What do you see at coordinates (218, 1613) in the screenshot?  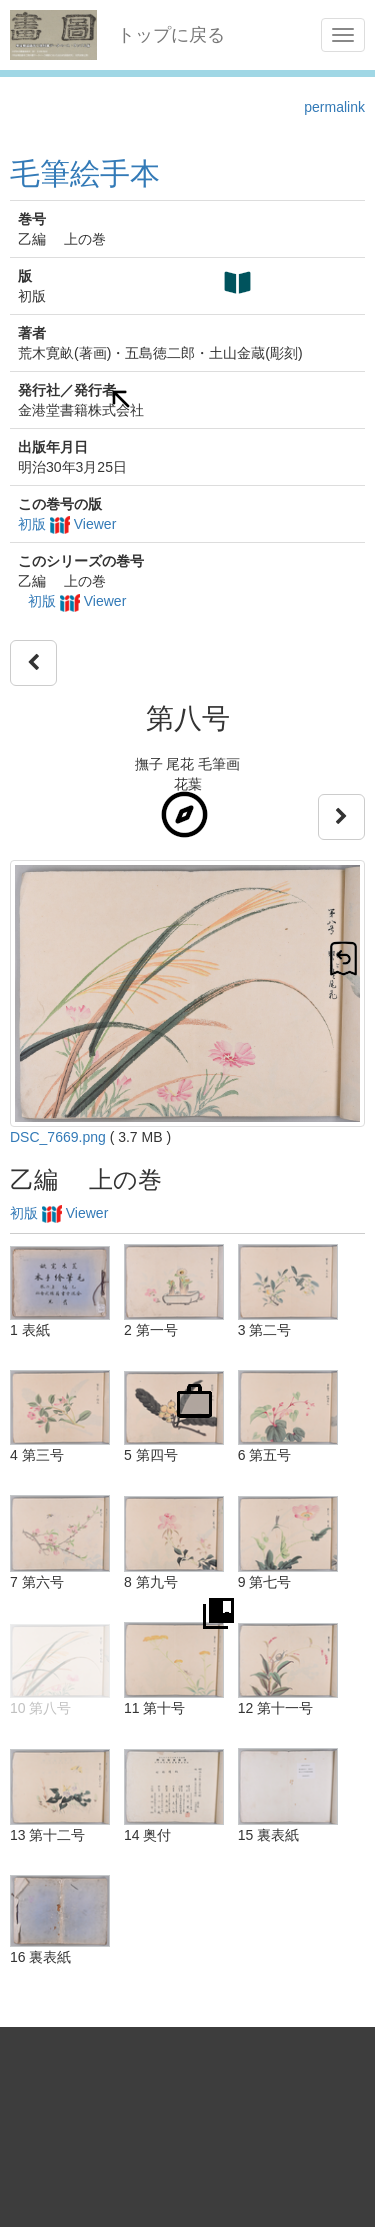 I see `access your bookmarked collections` at bounding box center [218, 1613].